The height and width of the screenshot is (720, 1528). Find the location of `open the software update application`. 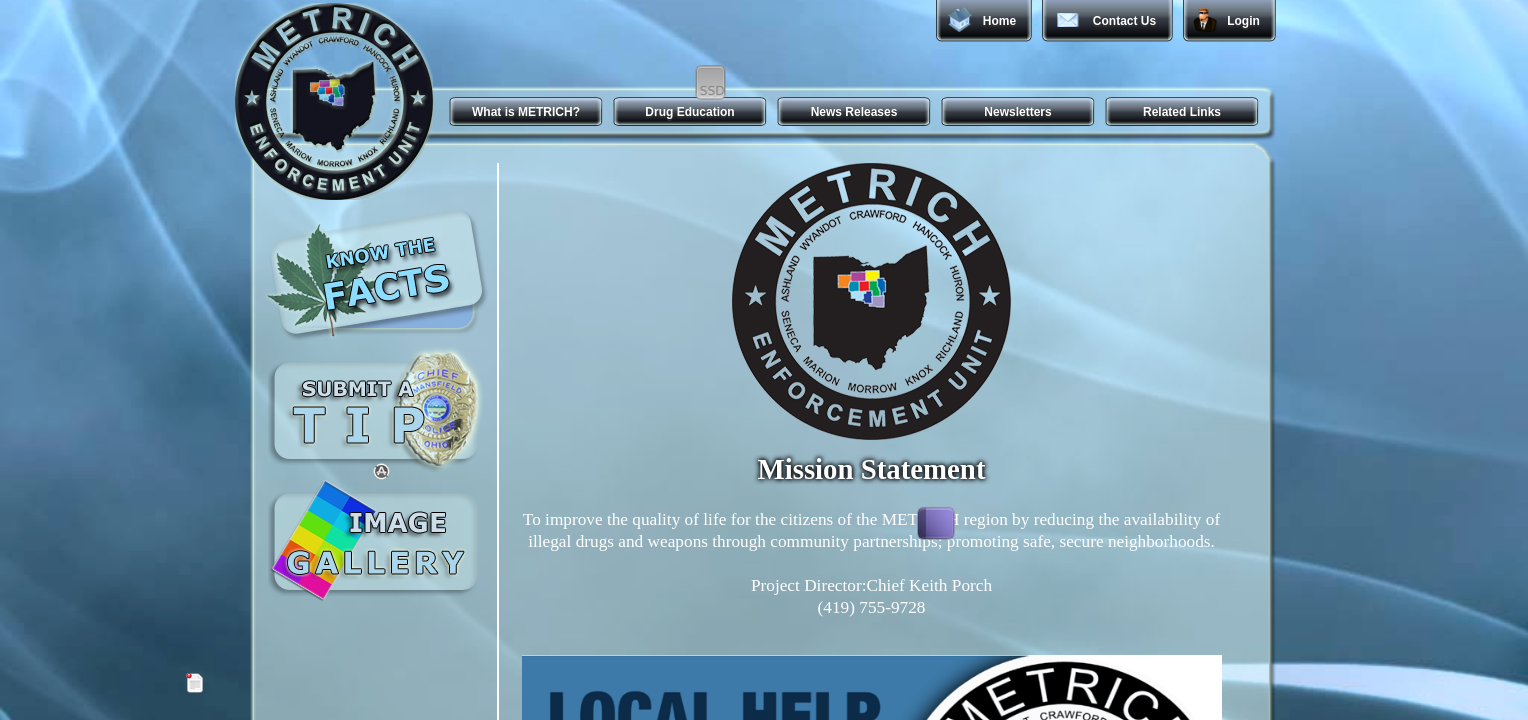

open the software update application is located at coordinates (381, 471).